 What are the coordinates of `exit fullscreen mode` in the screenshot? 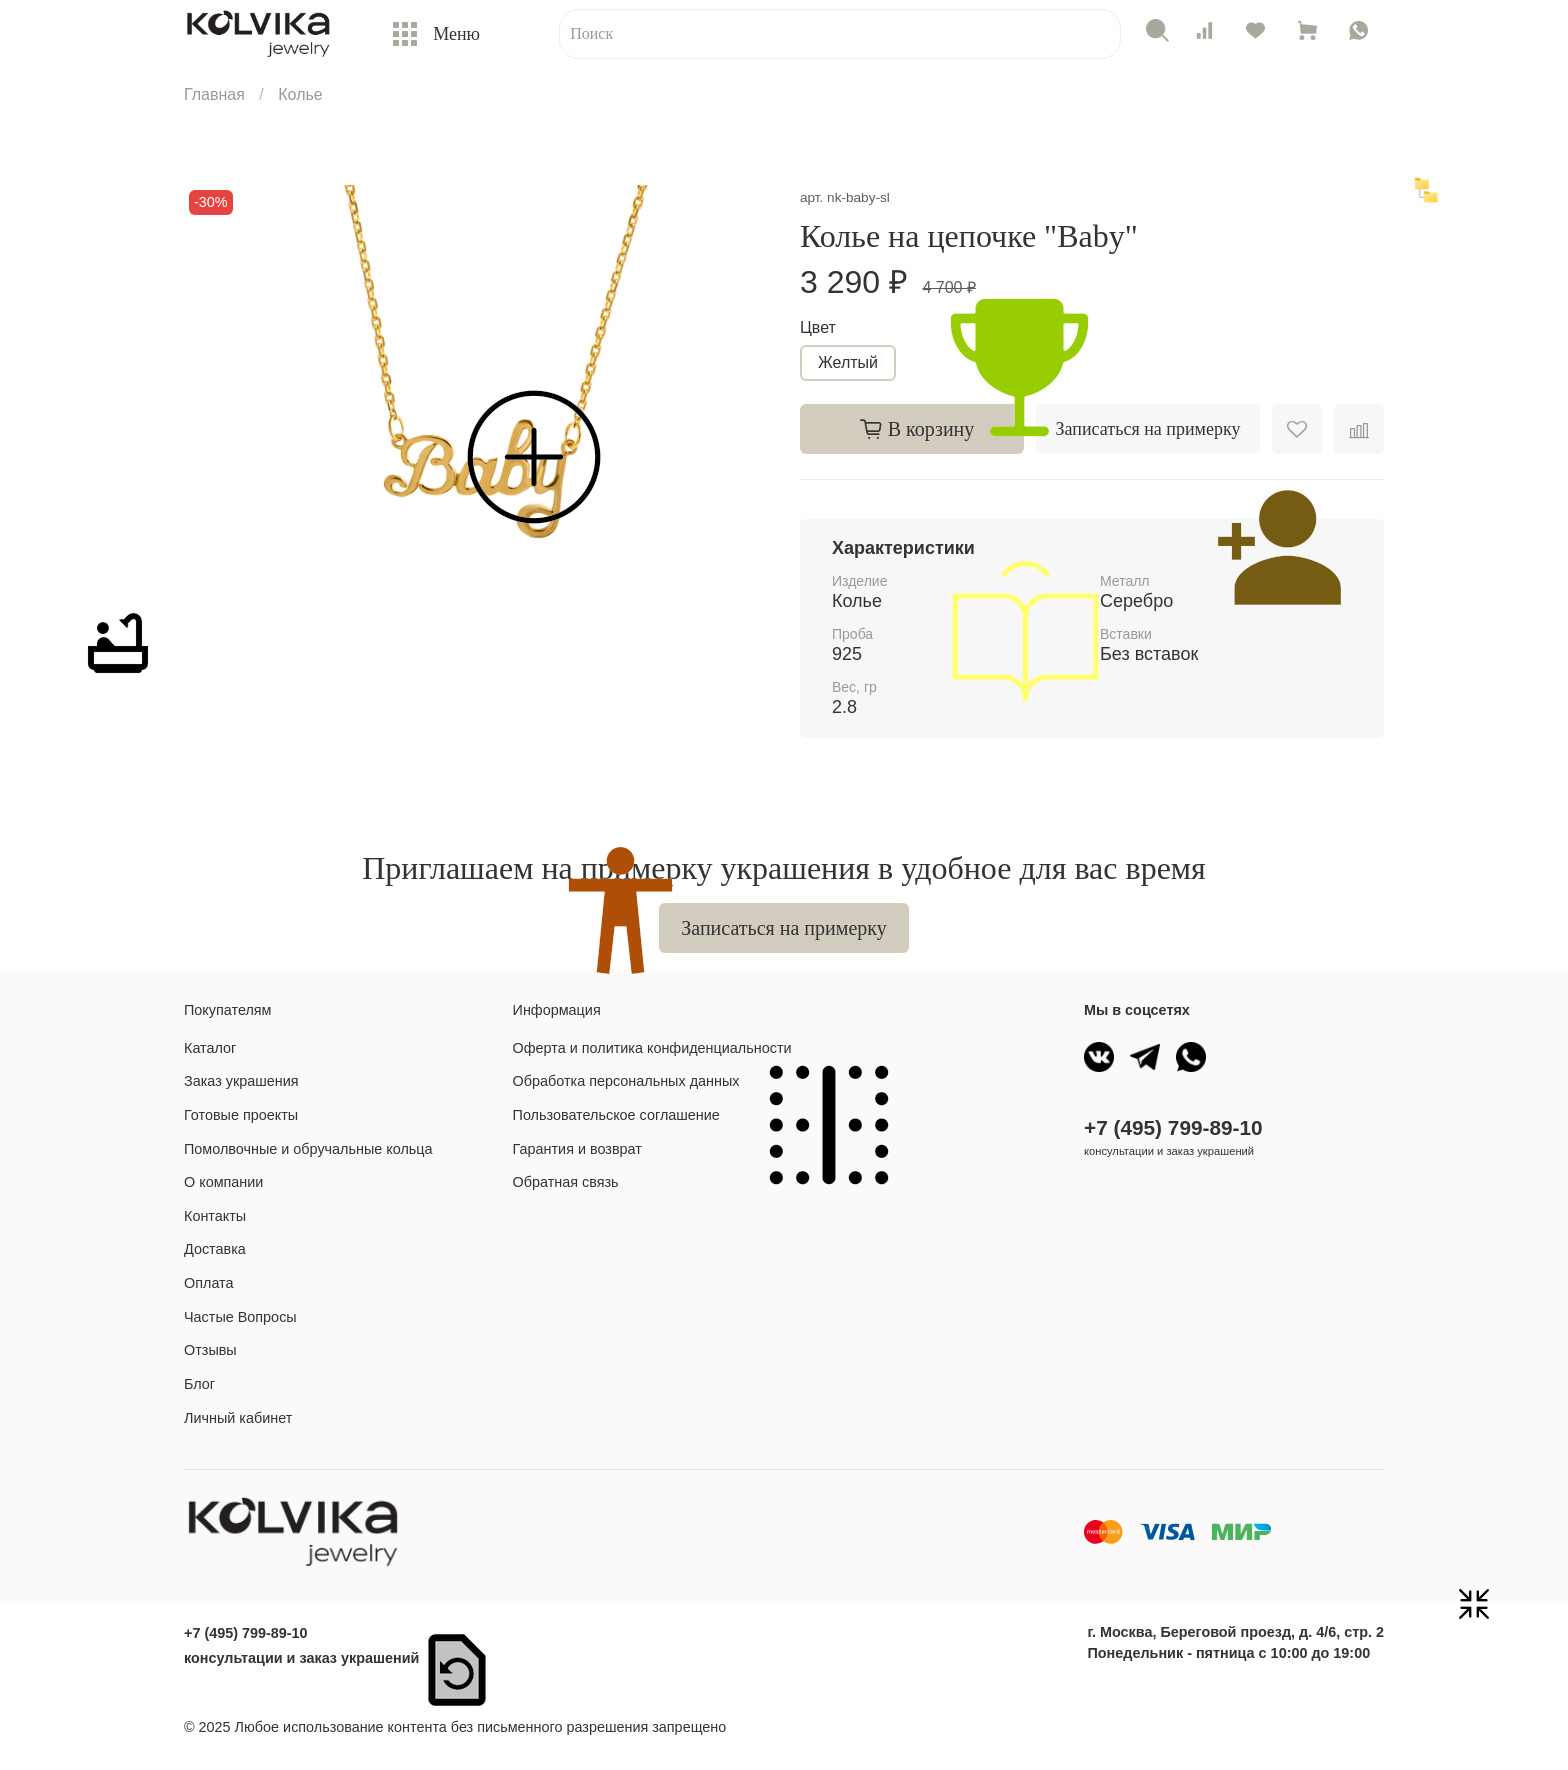 It's located at (1474, 1604).